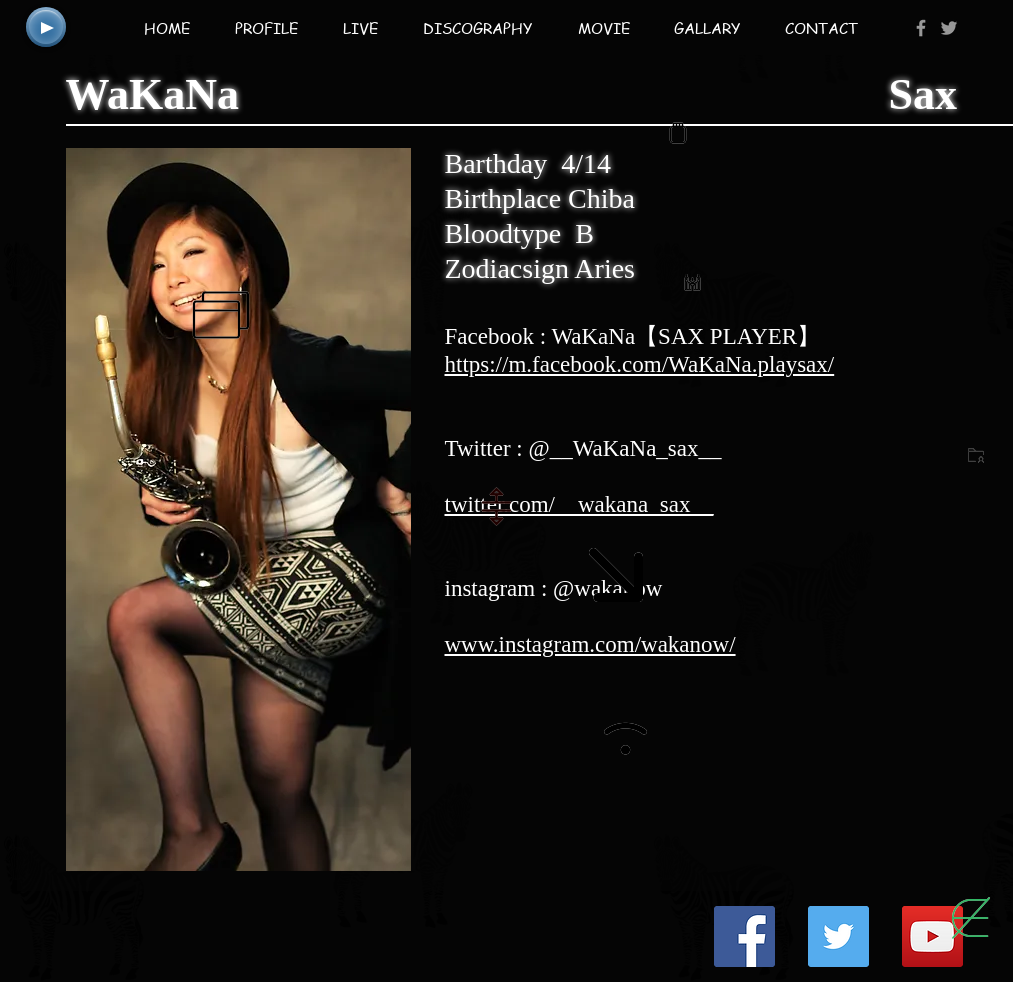 This screenshot has width=1013, height=982. Describe the element at coordinates (616, 575) in the screenshot. I see `navigate to the next item diagonally` at that location.